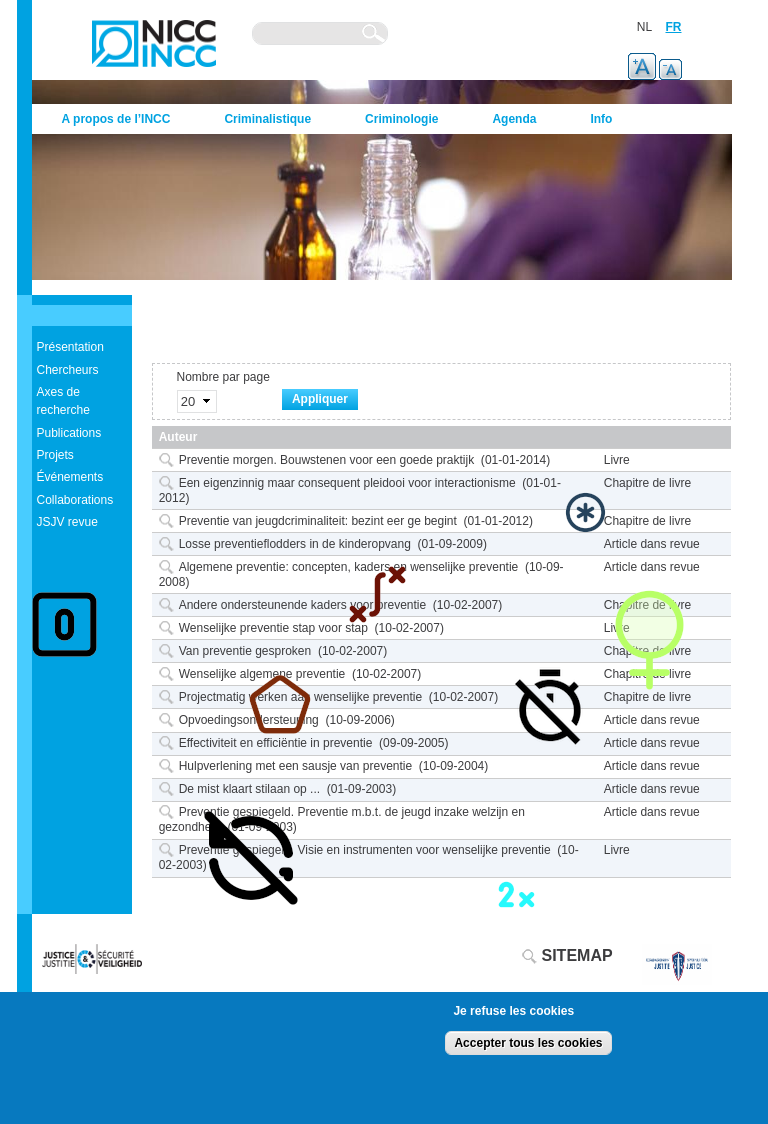  Describe the element at coordinates (585, 512) in the screenshot. I see `access medical or health features` at that location.